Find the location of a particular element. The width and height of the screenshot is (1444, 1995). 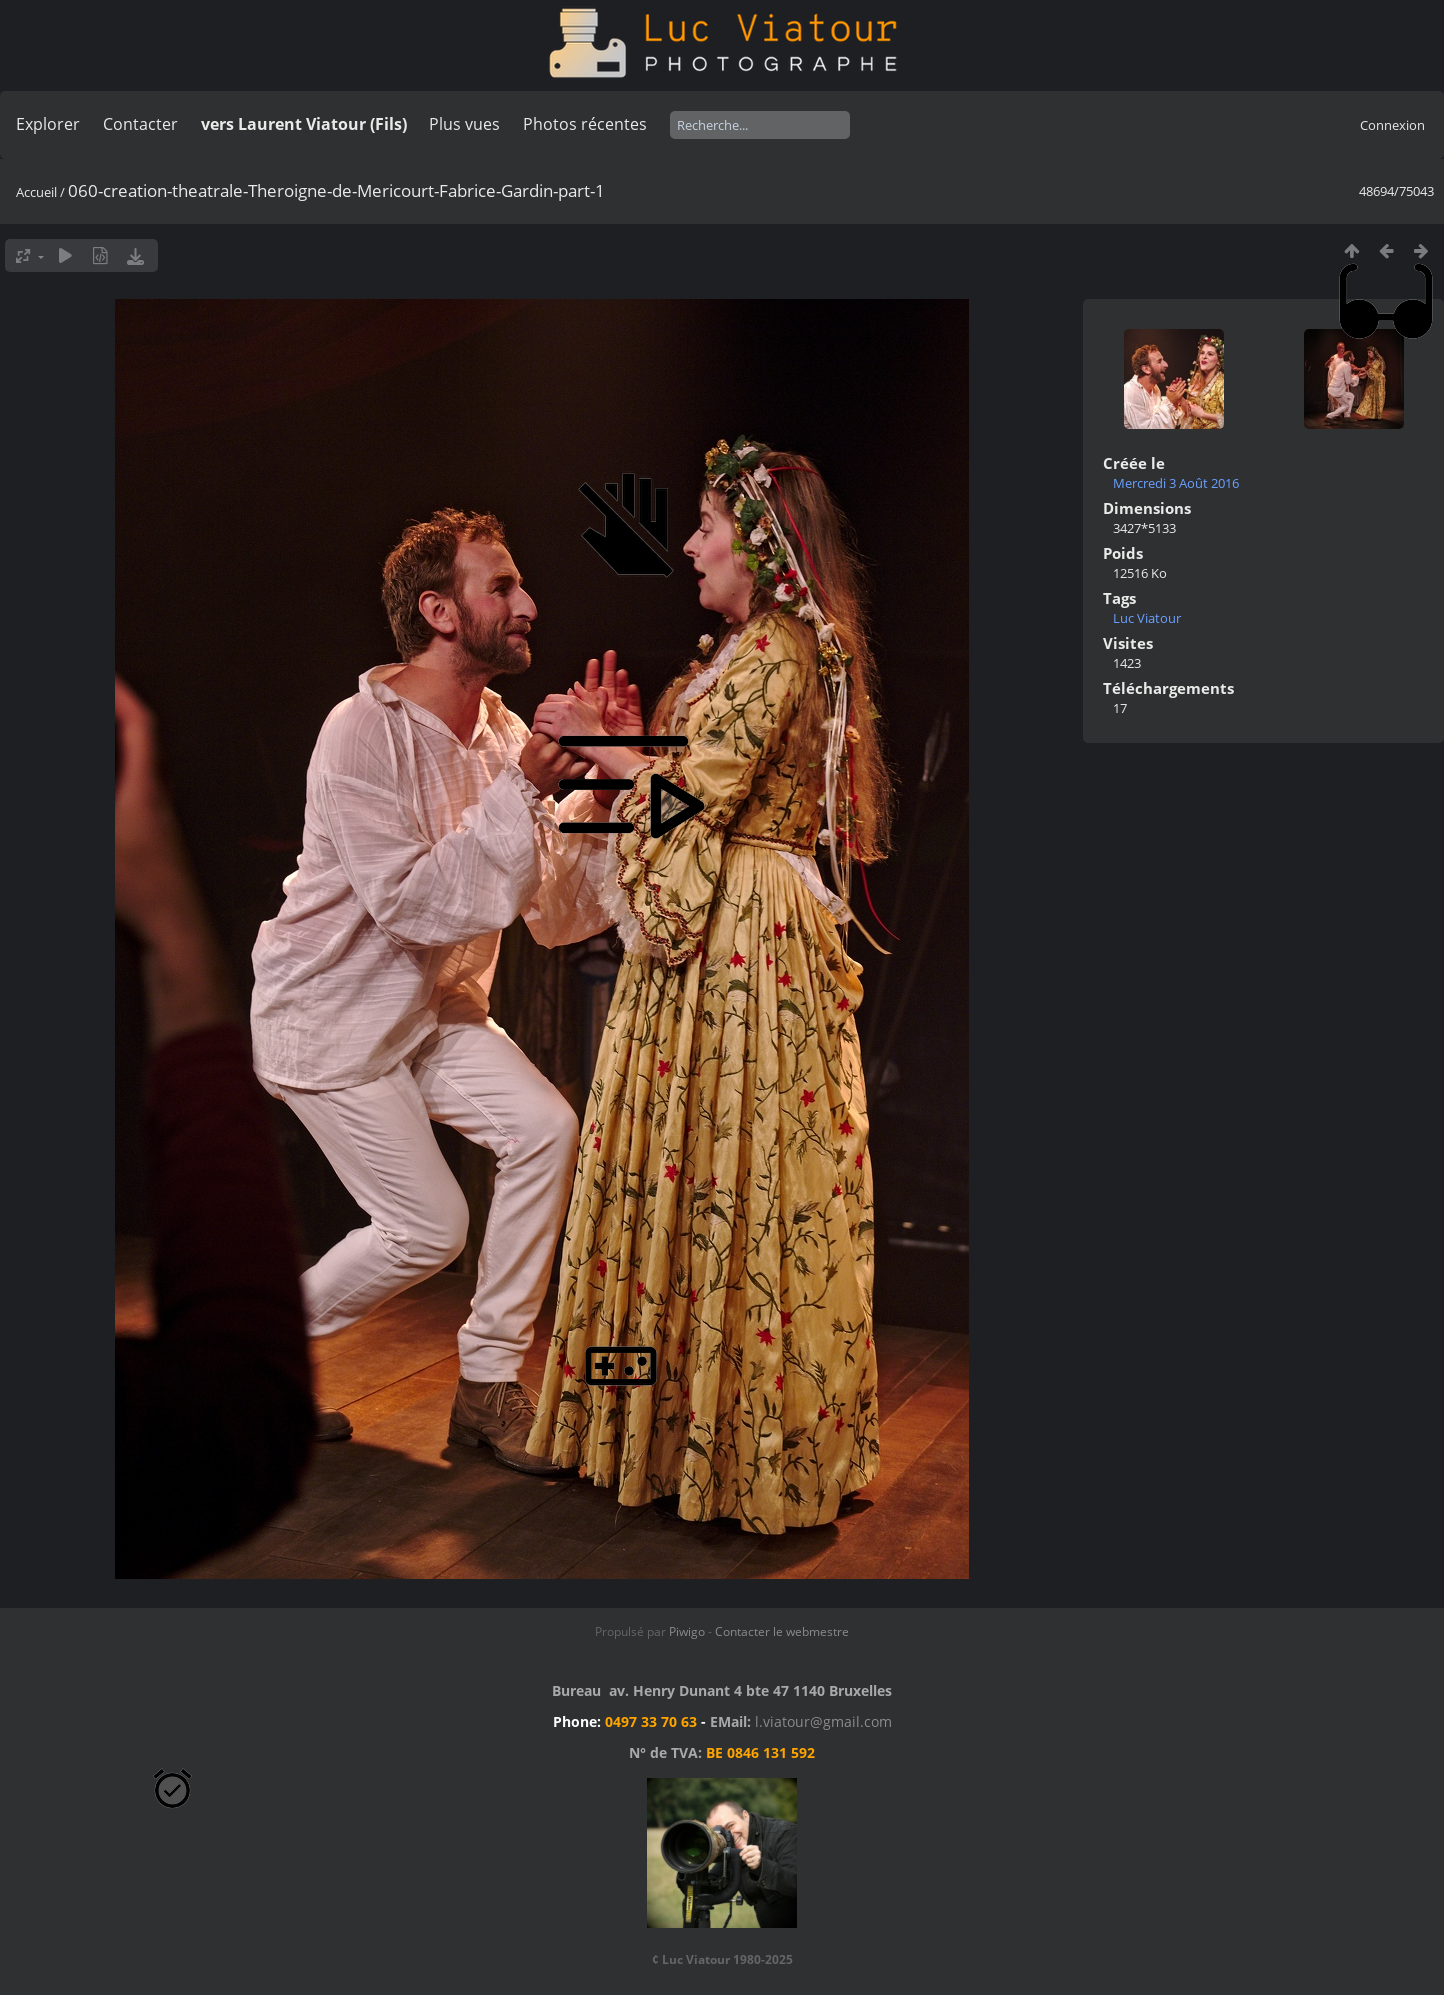

access games or gaming features is located at coordinates (621, 1366).